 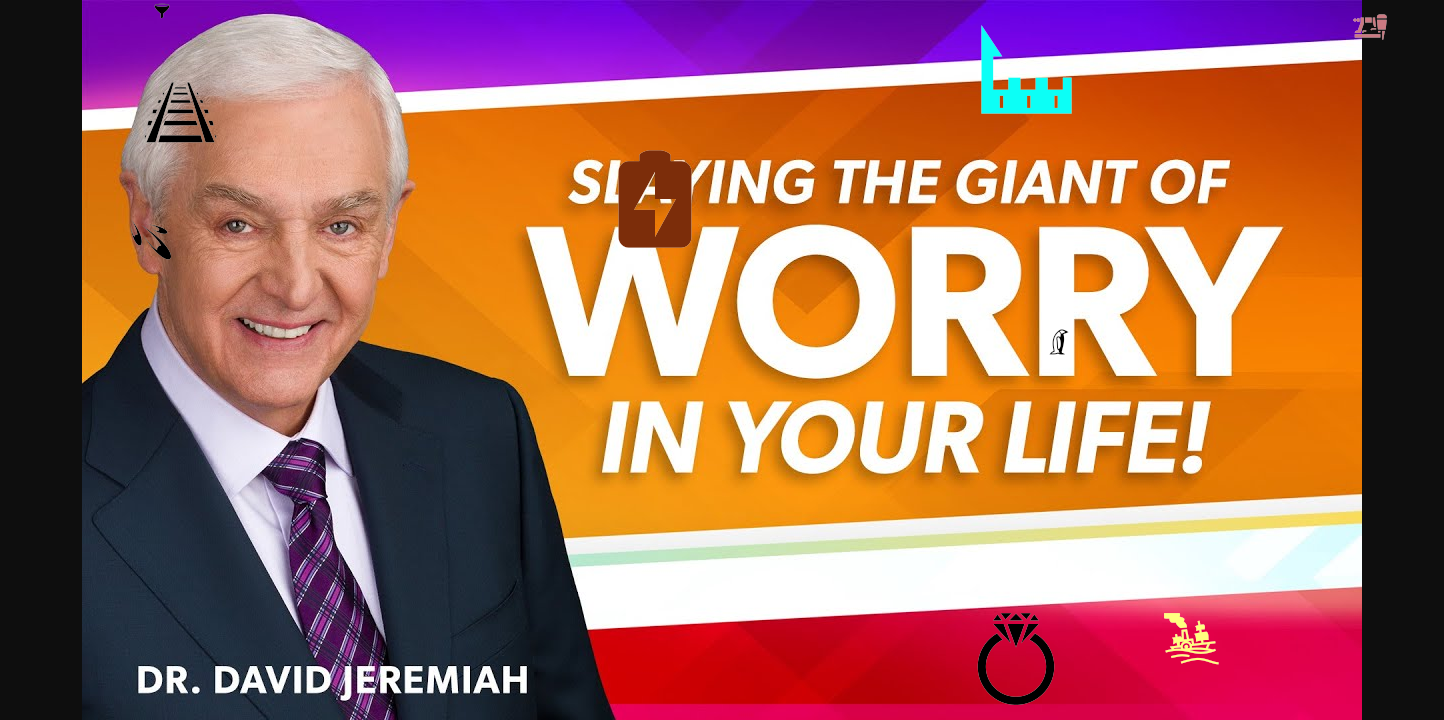 What do you see at coordinates (1191, 640) in the screenshot?
I see `view naval fleet or warship units` at bounding box center [1191, 640].